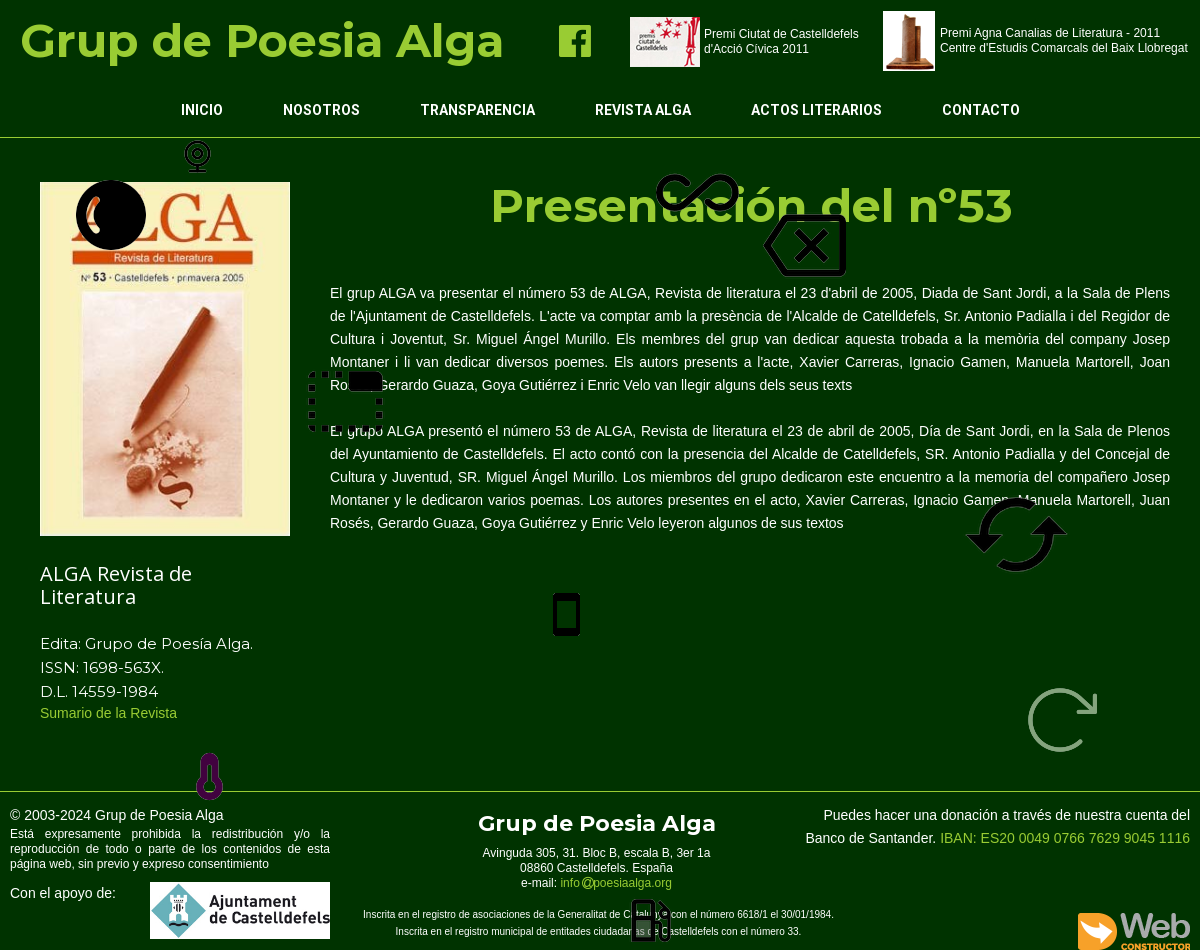 This screenshot has height=950, width=1200. Describe the element at coordinates (1060, 720) in the screenshot. I see `refresh or reload content` at that location.